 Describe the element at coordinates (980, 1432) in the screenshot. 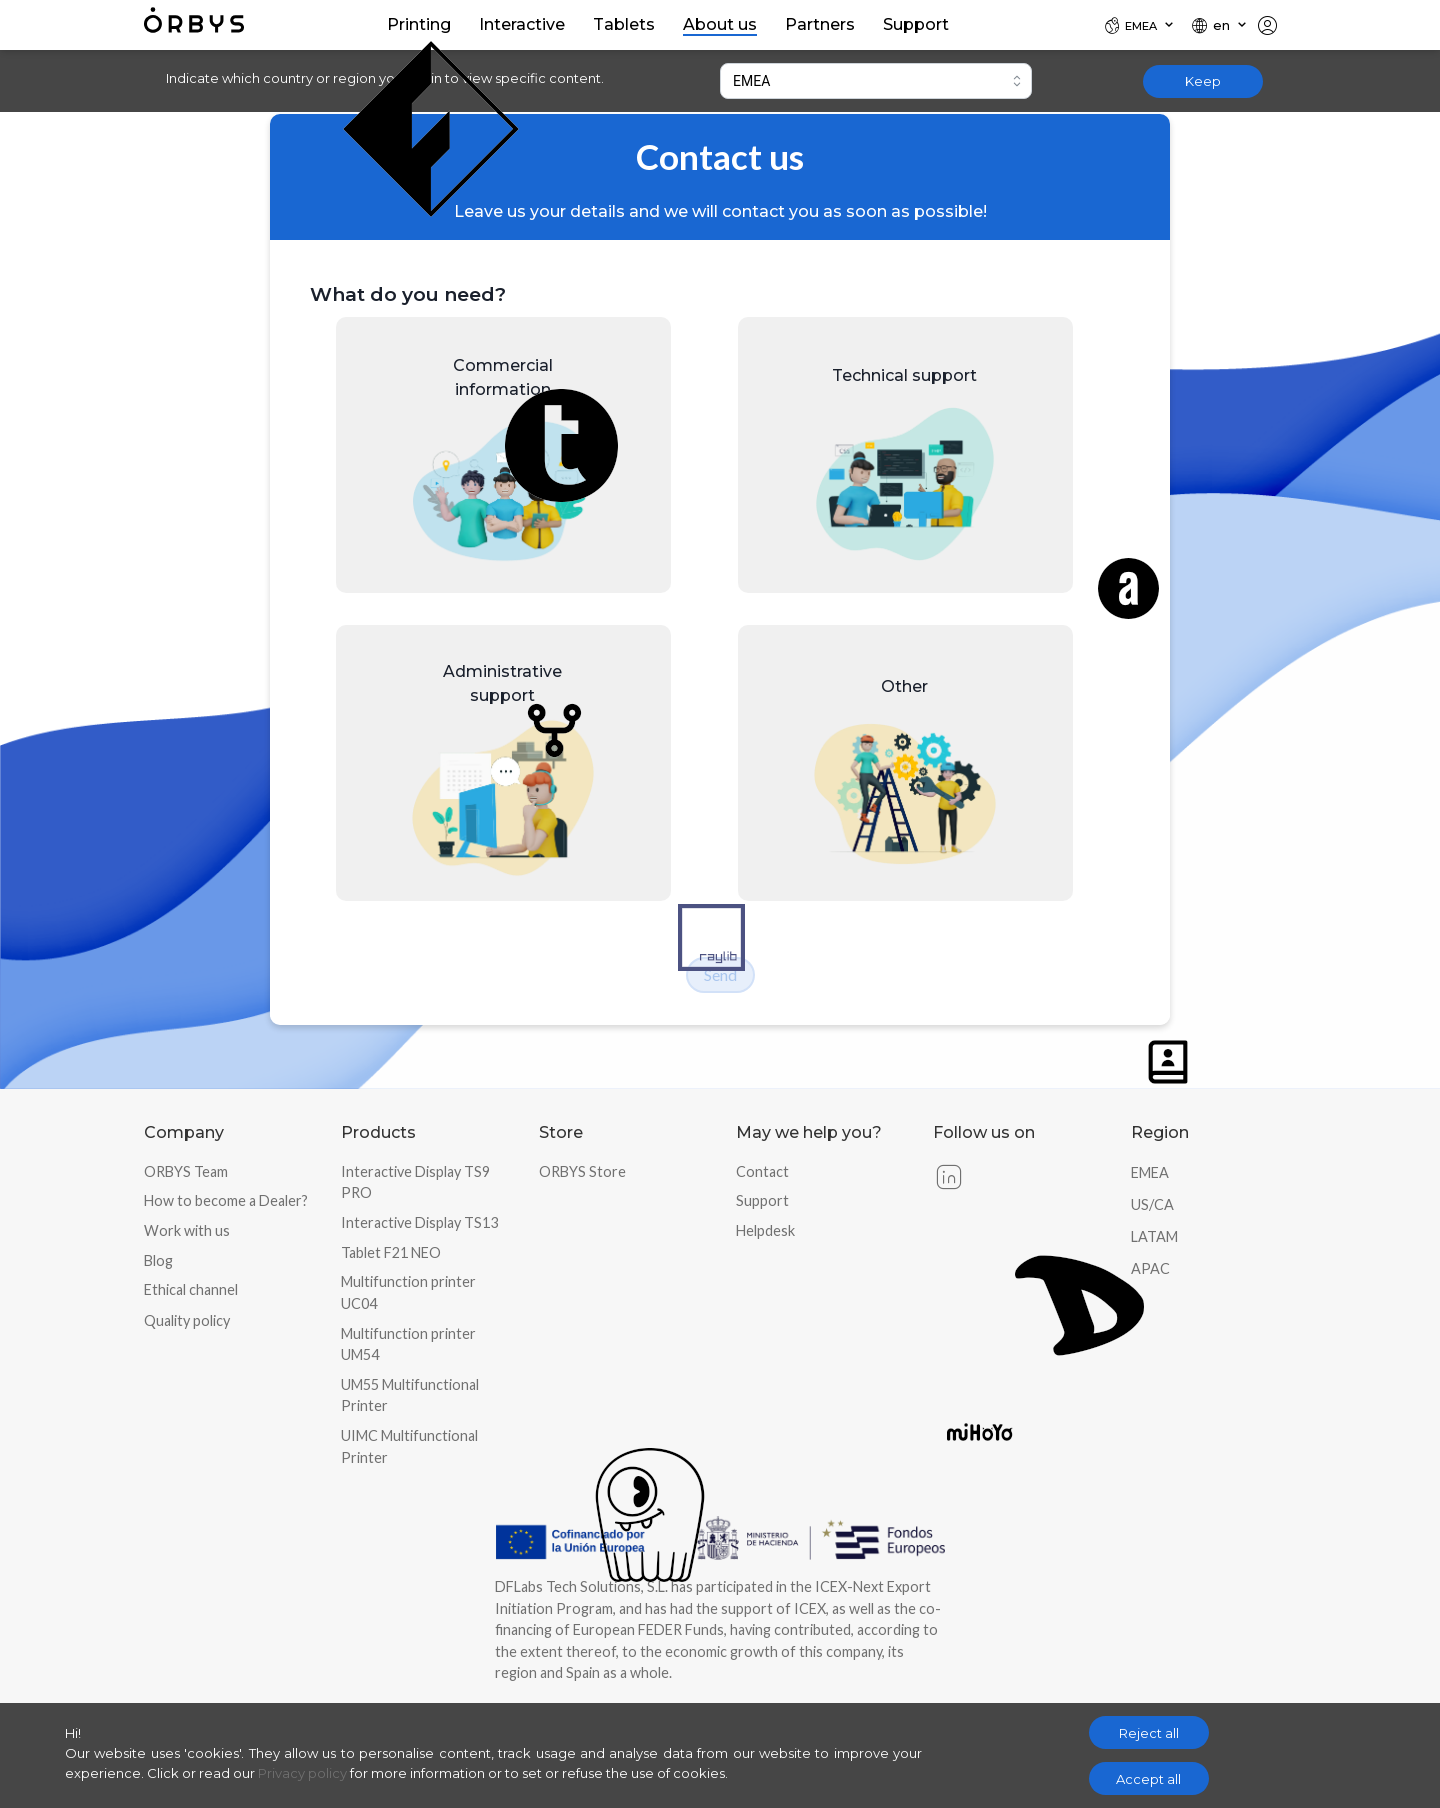

I see `visit miHoYo's official website or portal` at that location.